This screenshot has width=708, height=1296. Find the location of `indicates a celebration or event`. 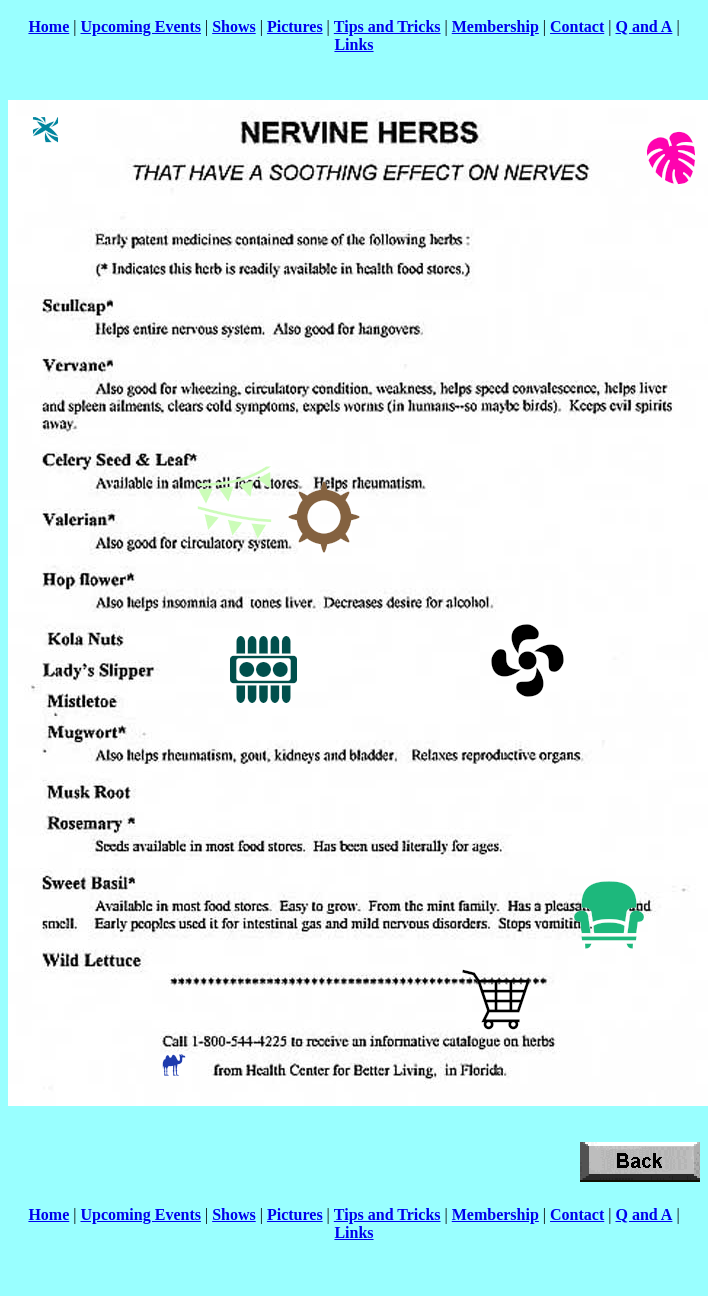

indicates a celebration or event is located at coordinates (234, 502).